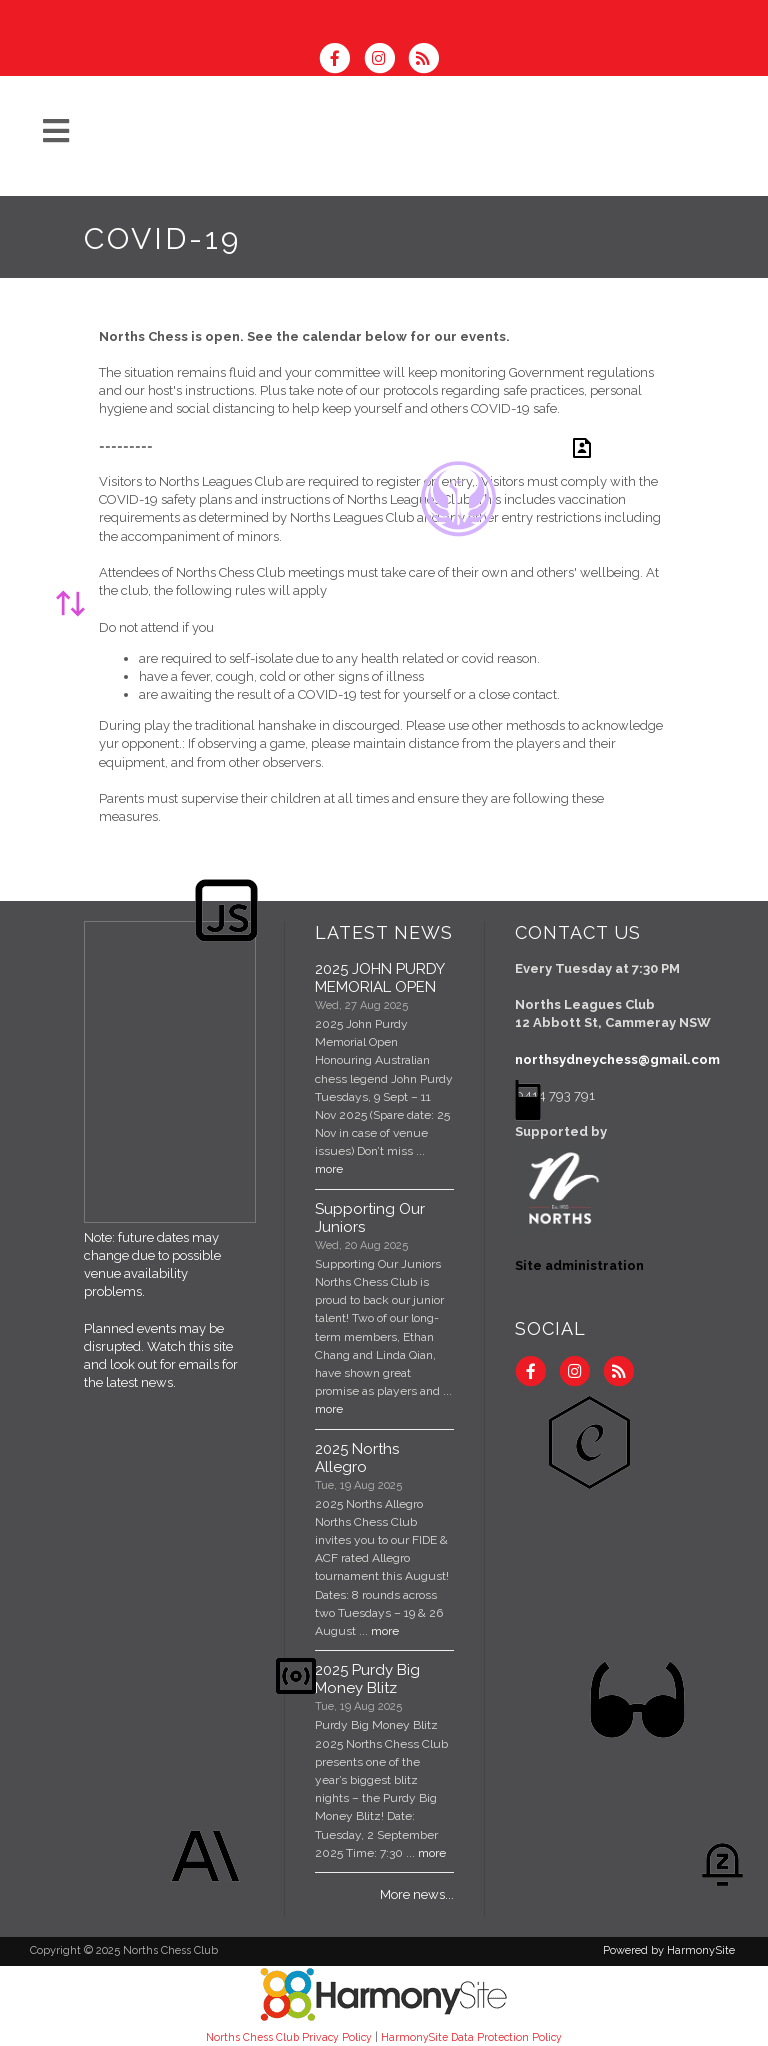 The width and height of the screenshot is (768, 2046). What do you see at coordinates (70, 603) in the screenshot?
I see `sort items in ascending or descending order` at bounding box center [70, 603].